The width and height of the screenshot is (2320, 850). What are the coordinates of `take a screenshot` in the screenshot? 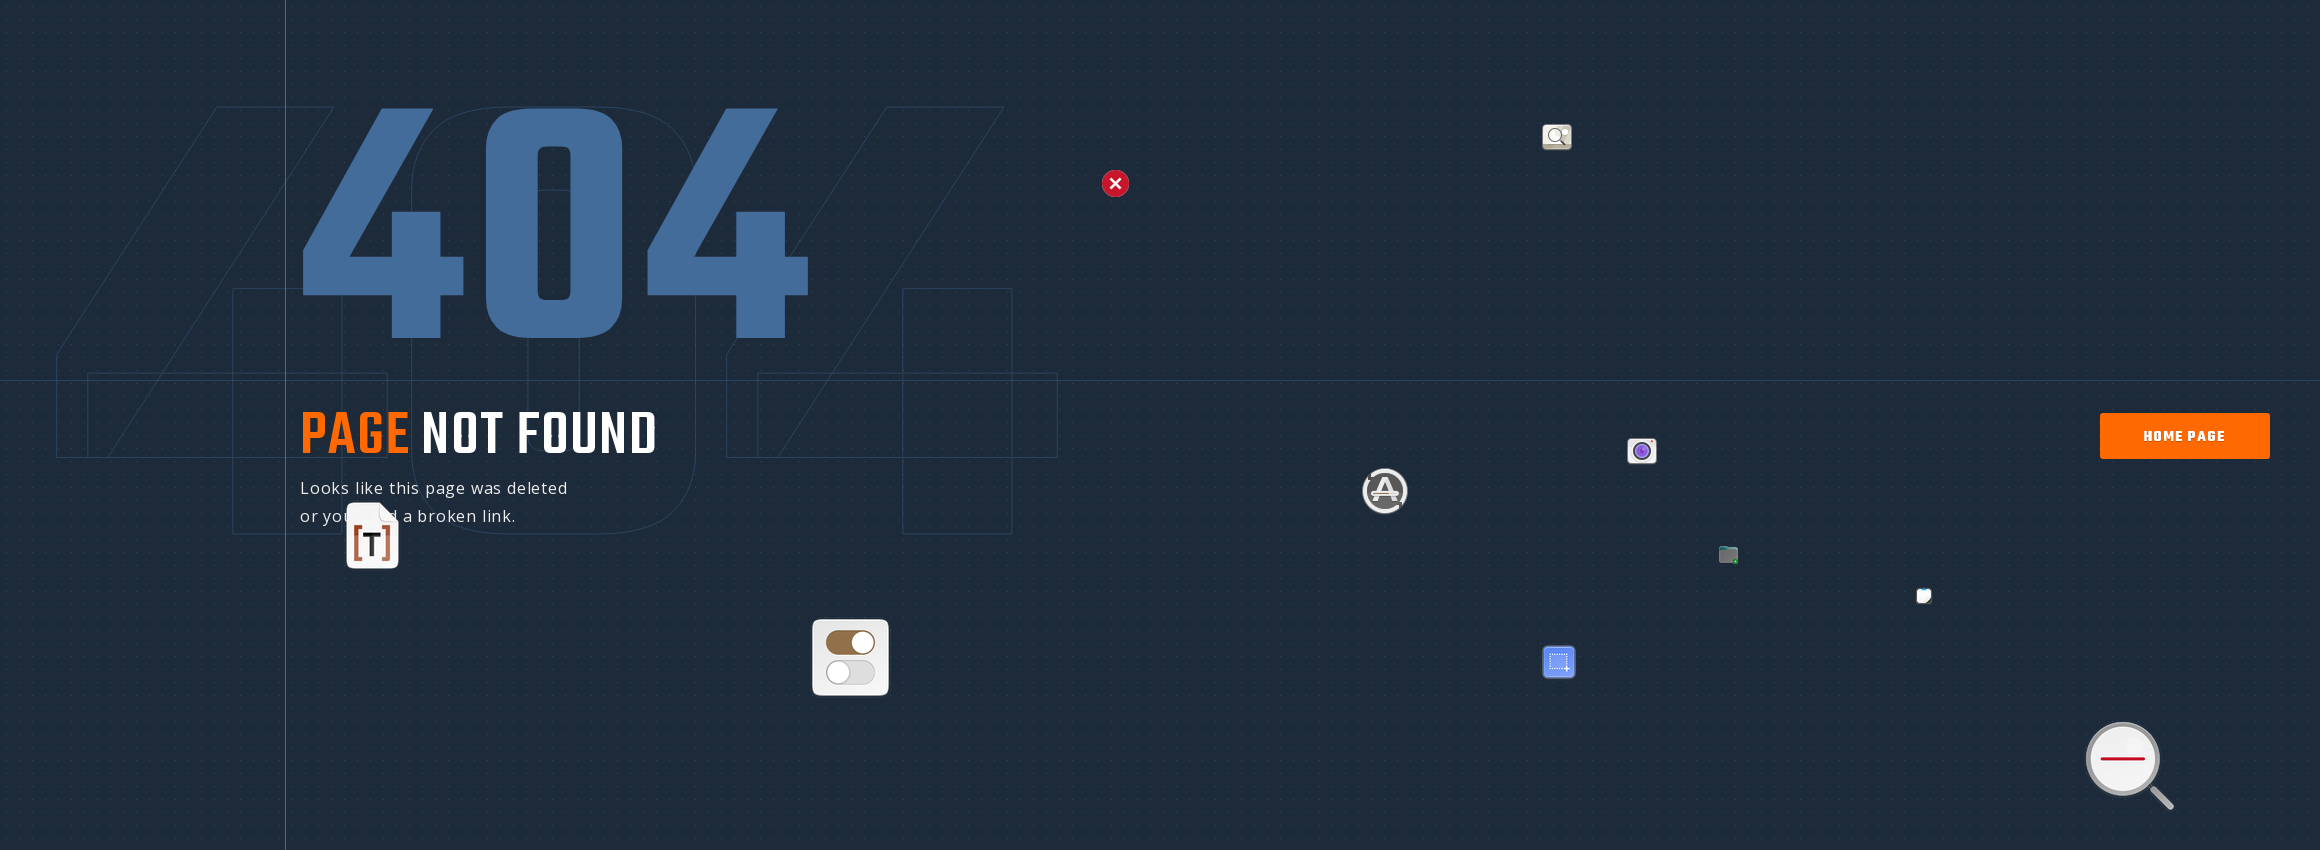 It's located at (1559, 662).